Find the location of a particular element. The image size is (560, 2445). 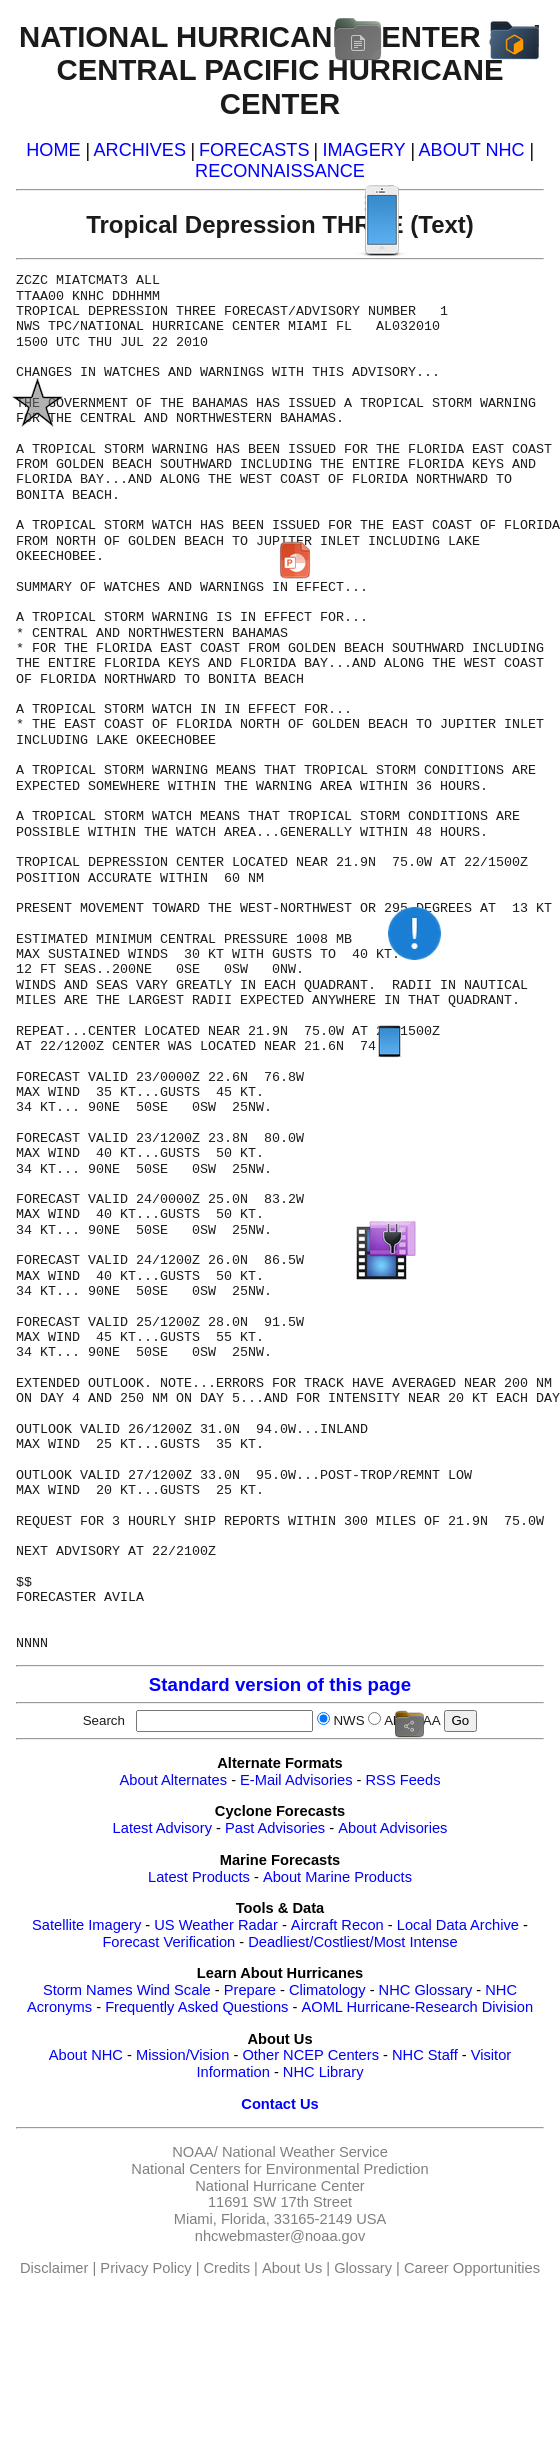

connect or sync an iPhone device is located at coordinates (382, 221).